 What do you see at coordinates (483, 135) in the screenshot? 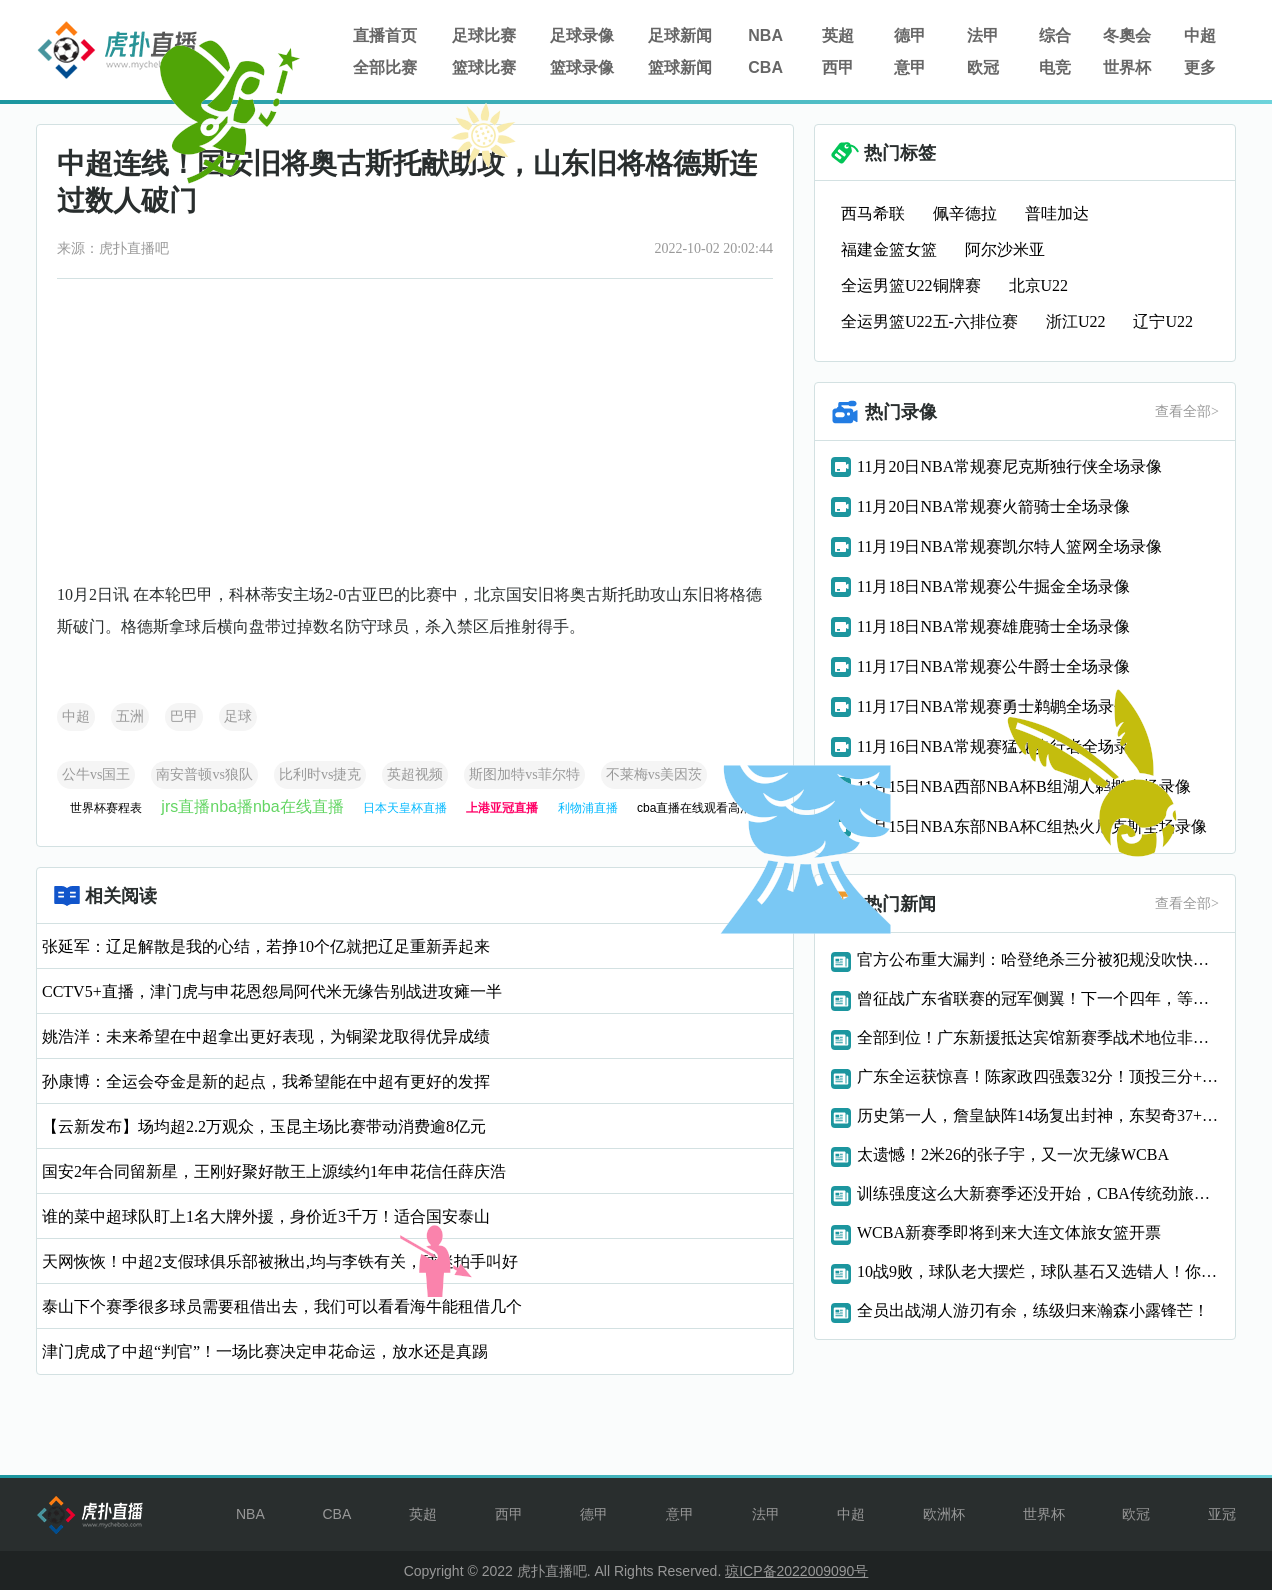
I see `indicates a garden or farming feature in a game` at bounding box center [483, 135].